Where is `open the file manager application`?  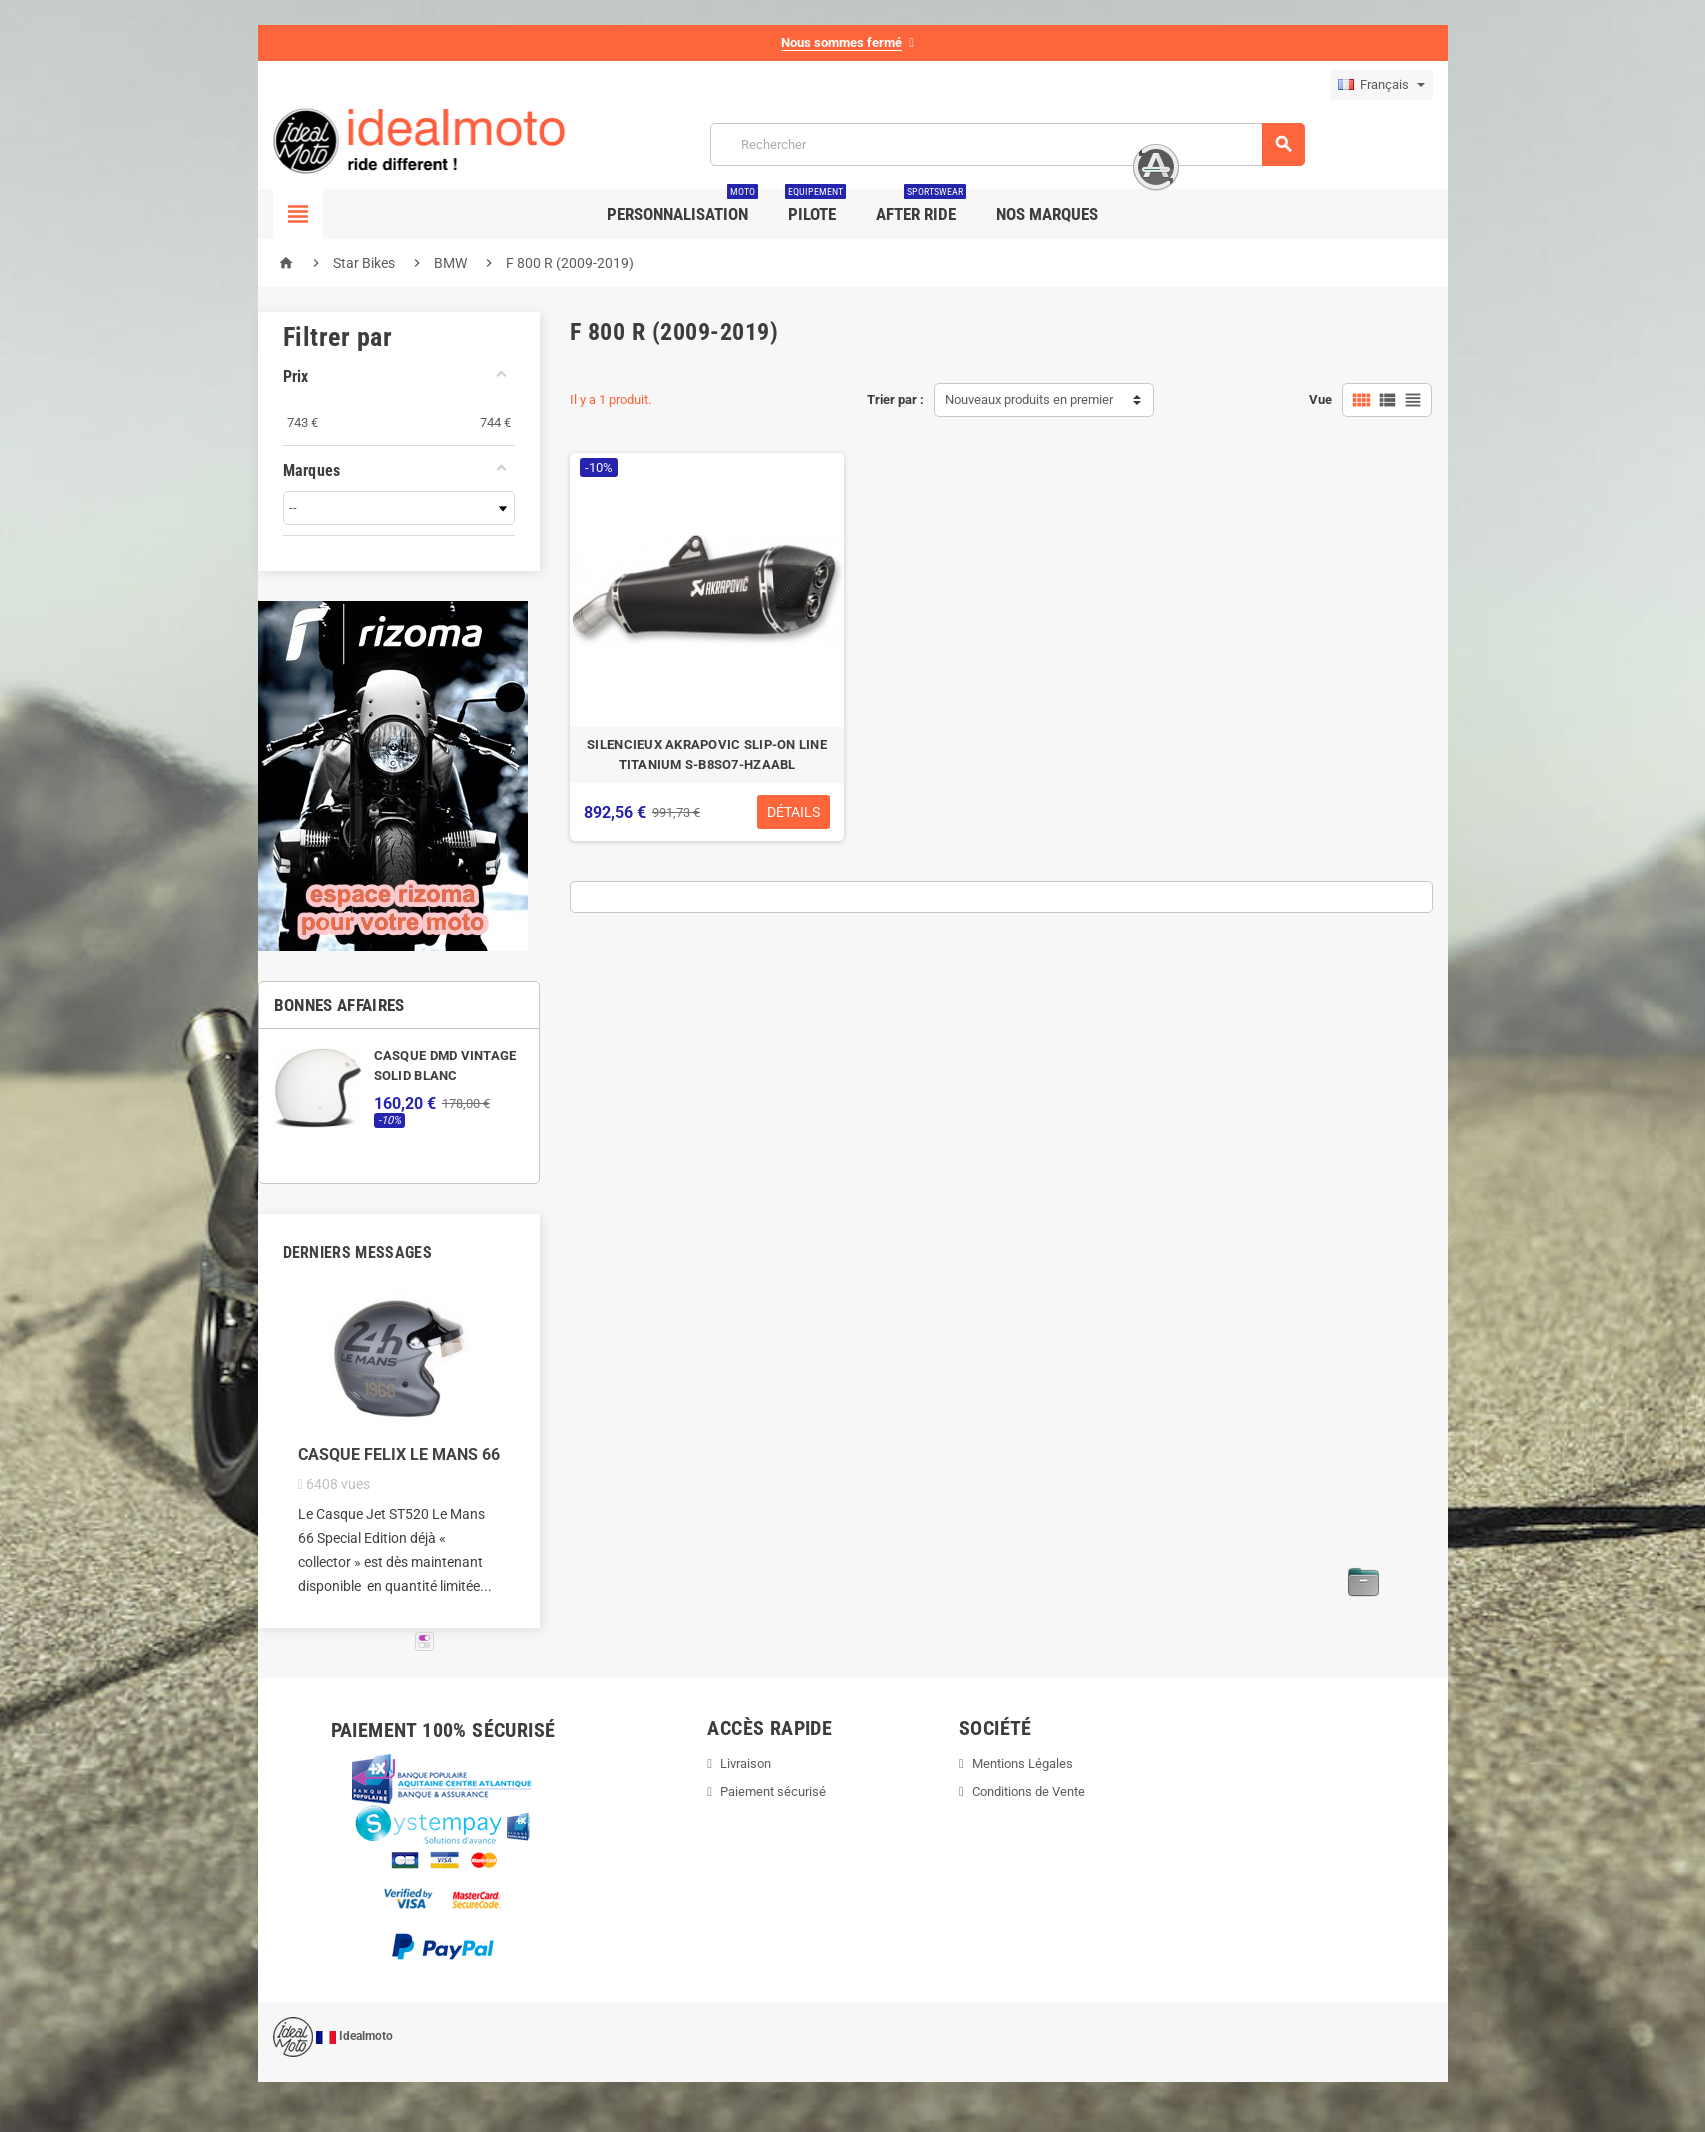
open the file manager application is located at coordinates (1363, 1581).